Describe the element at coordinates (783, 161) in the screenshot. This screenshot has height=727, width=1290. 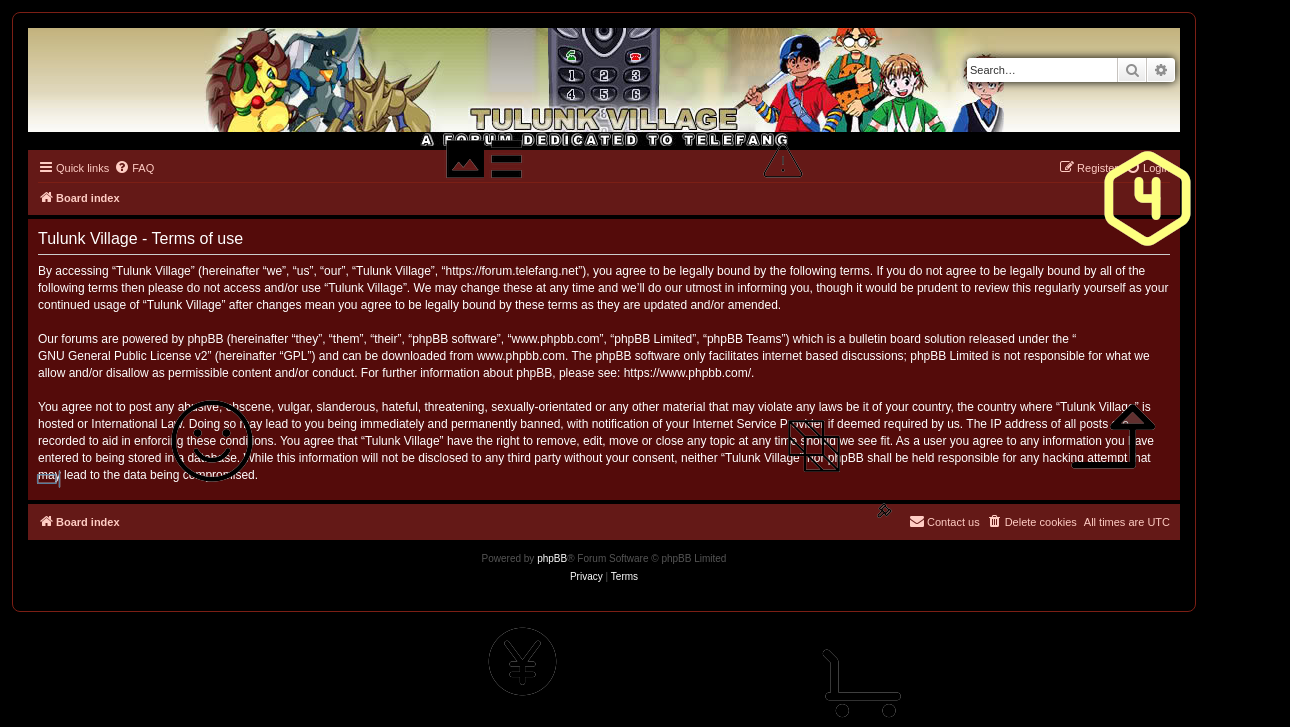
I see `indicates a warning or caution state` at that location.